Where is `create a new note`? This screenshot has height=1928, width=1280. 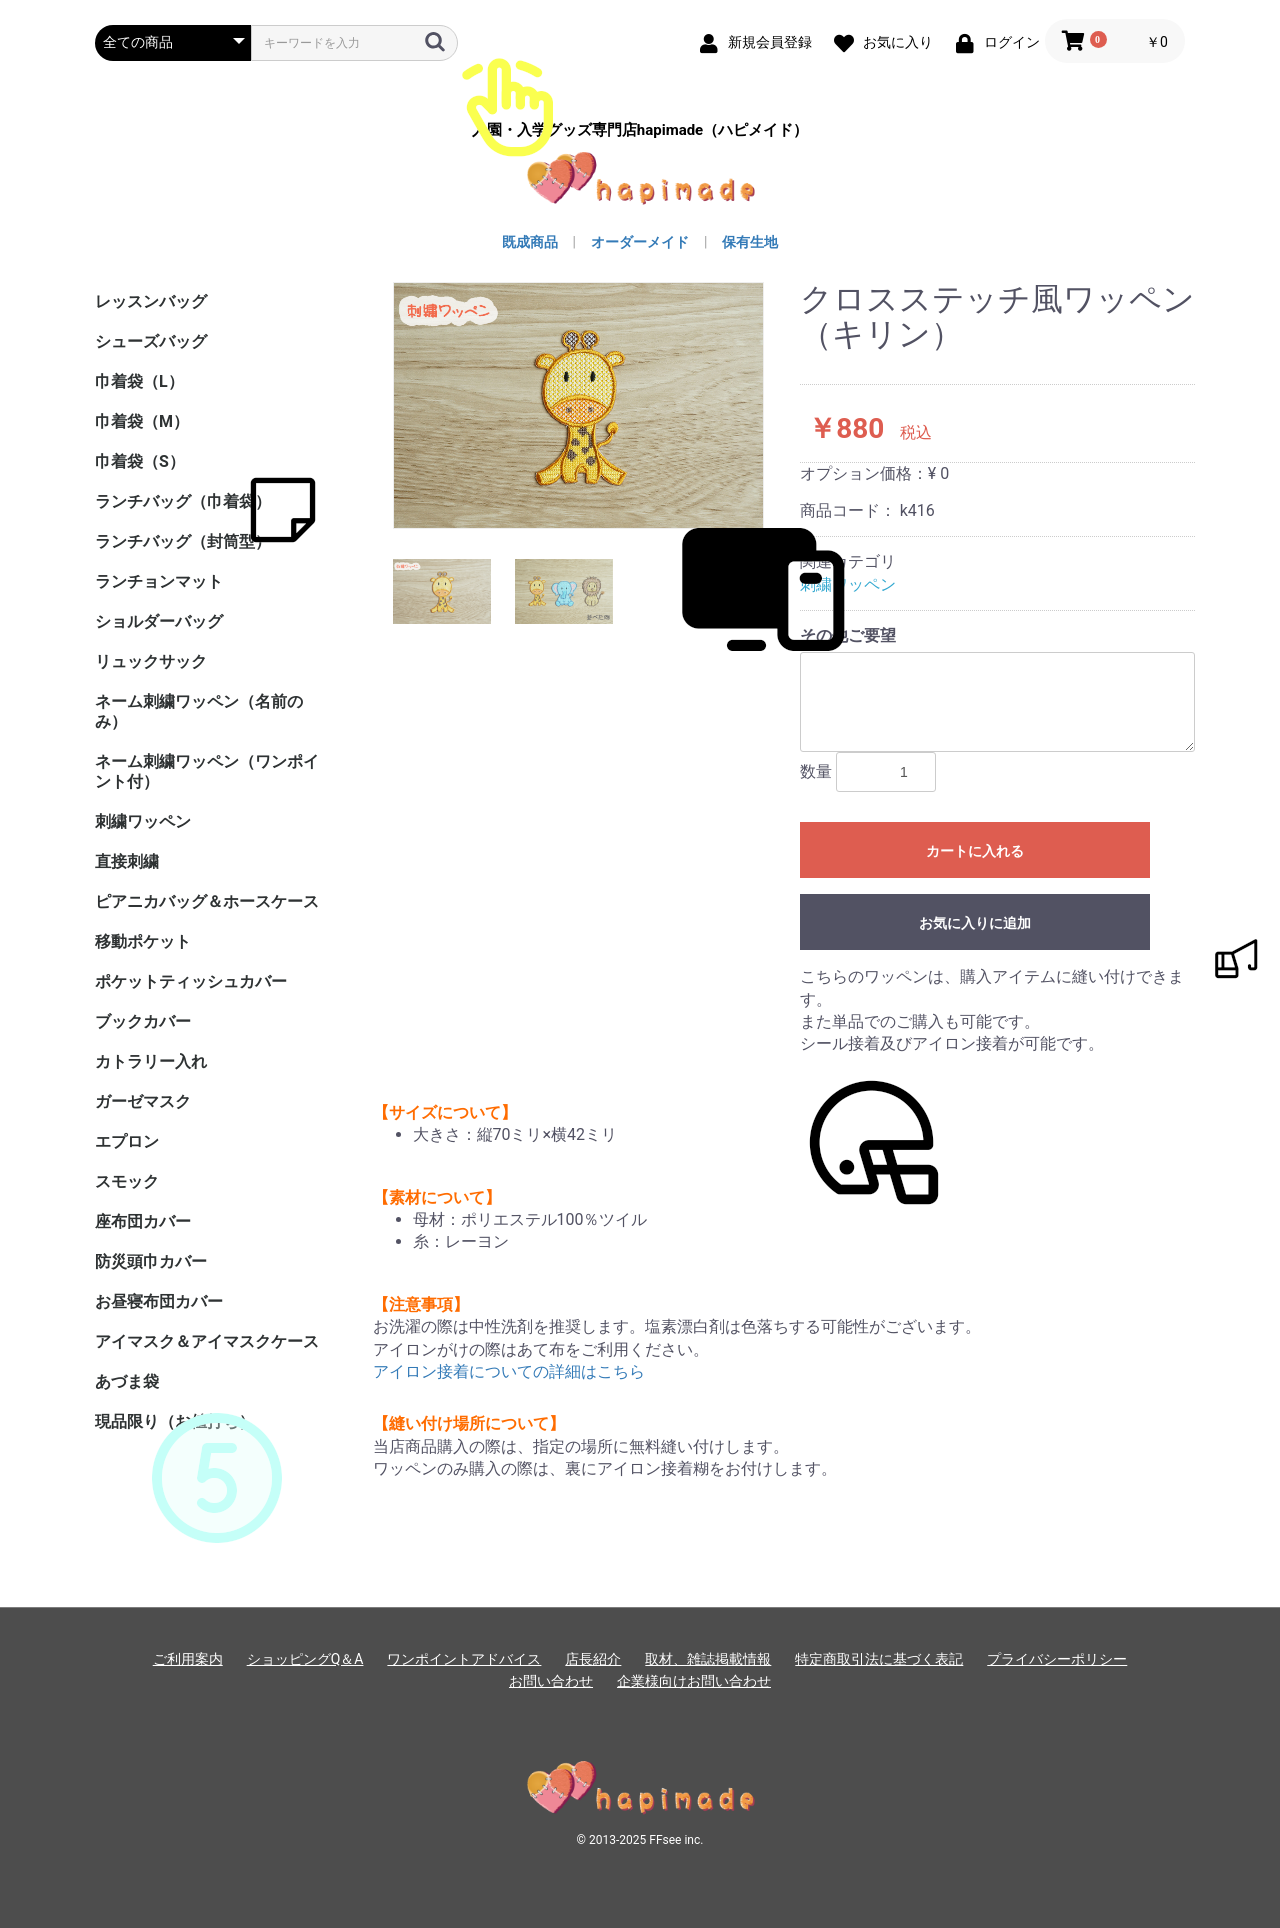
create a new note is located at coordinates (283, 510).